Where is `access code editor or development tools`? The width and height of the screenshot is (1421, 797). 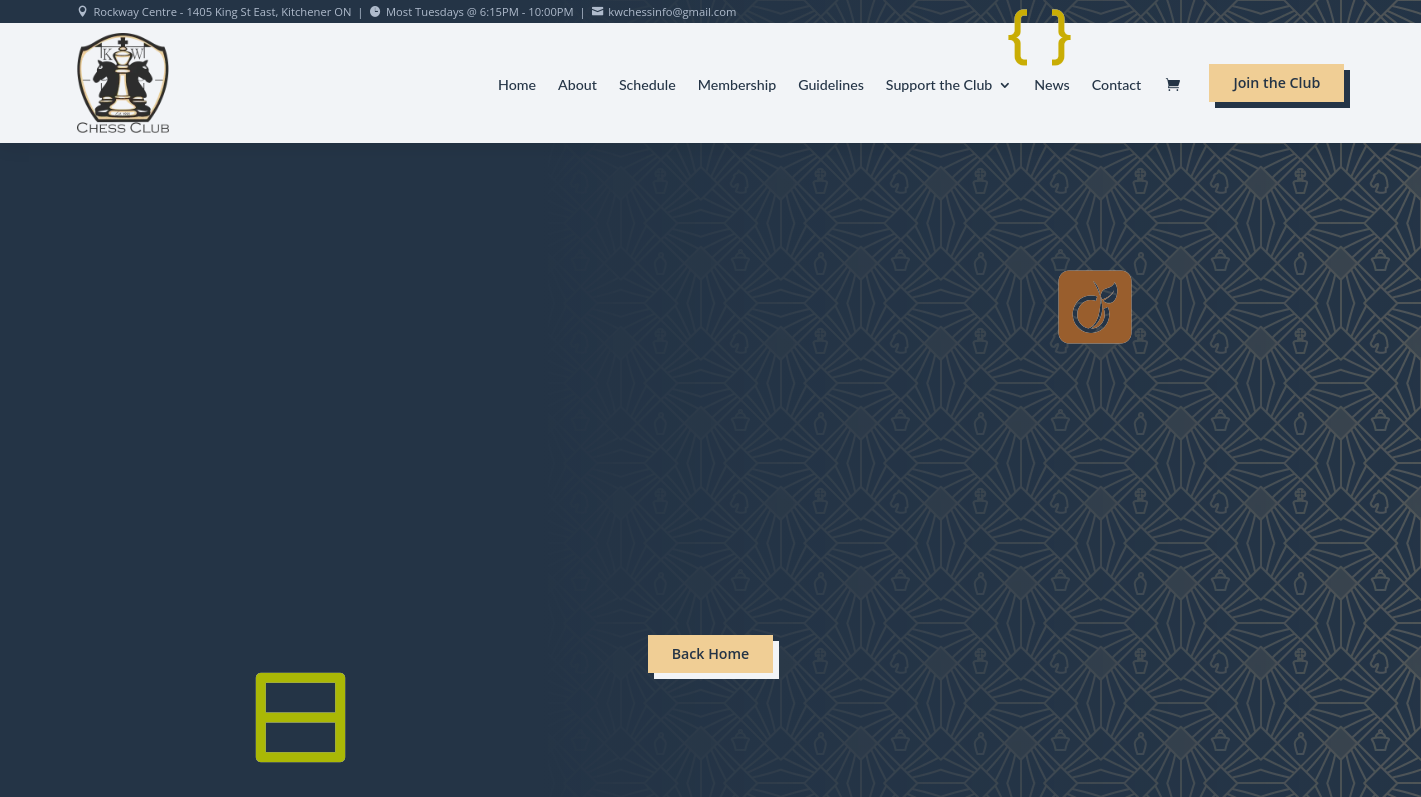
access code editor or development tools is located at coordinates (1039, 37).